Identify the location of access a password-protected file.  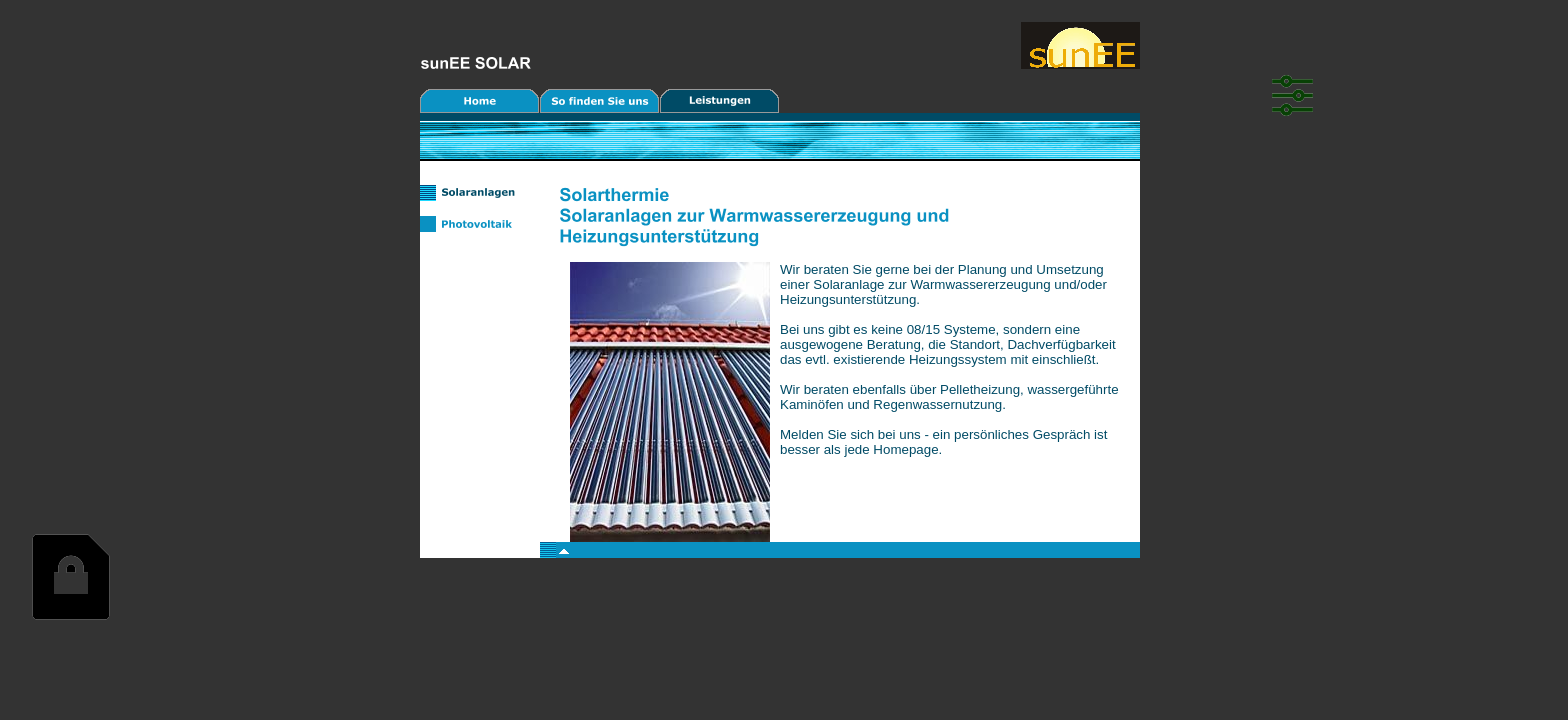
(71, 577).